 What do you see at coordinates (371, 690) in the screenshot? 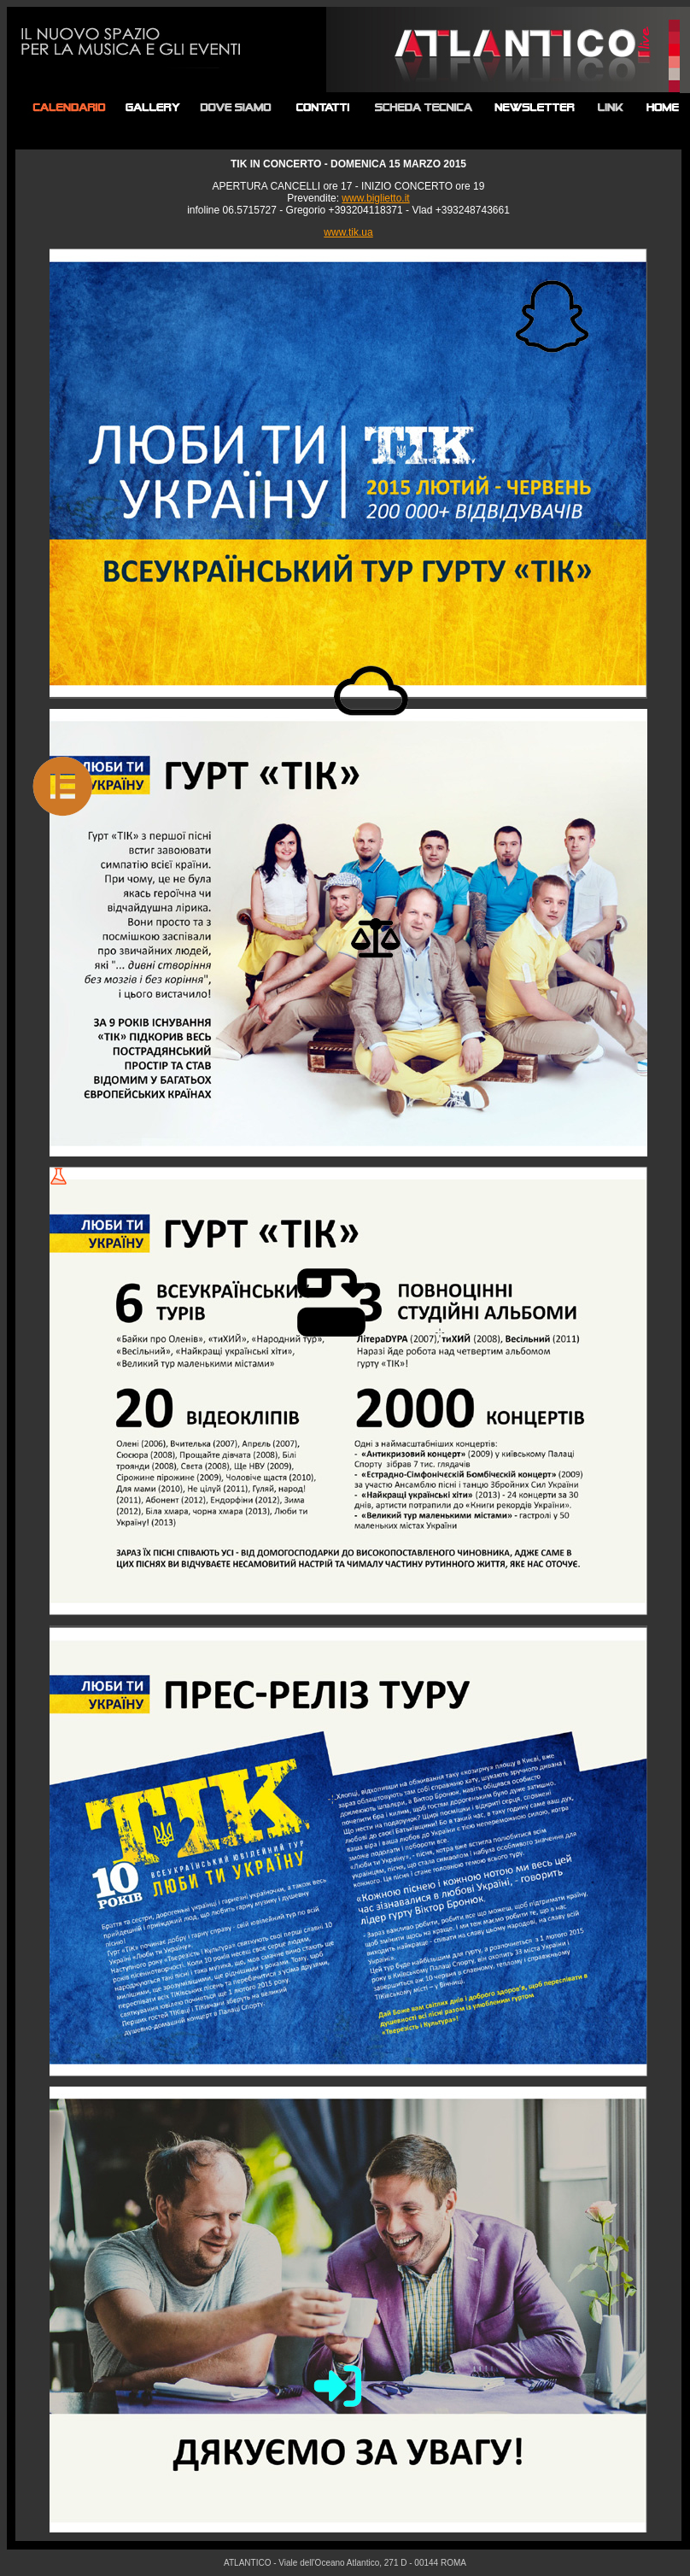
I see `view current weather conditions` at bounding box center [371, 690].